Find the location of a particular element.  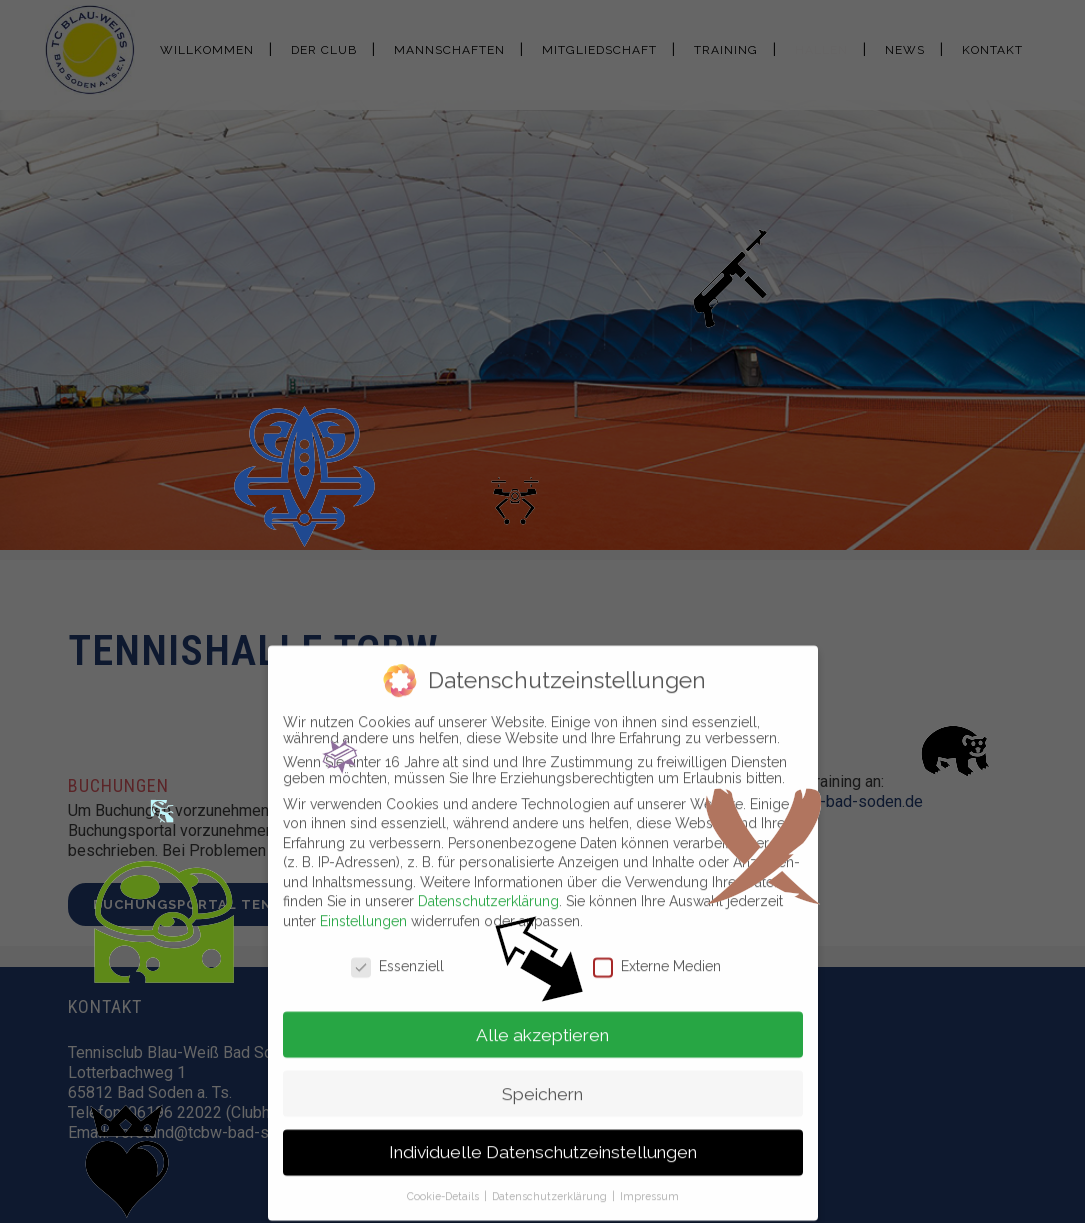

decorative tribal or abstract emblem is located at coordinates (304, 476).